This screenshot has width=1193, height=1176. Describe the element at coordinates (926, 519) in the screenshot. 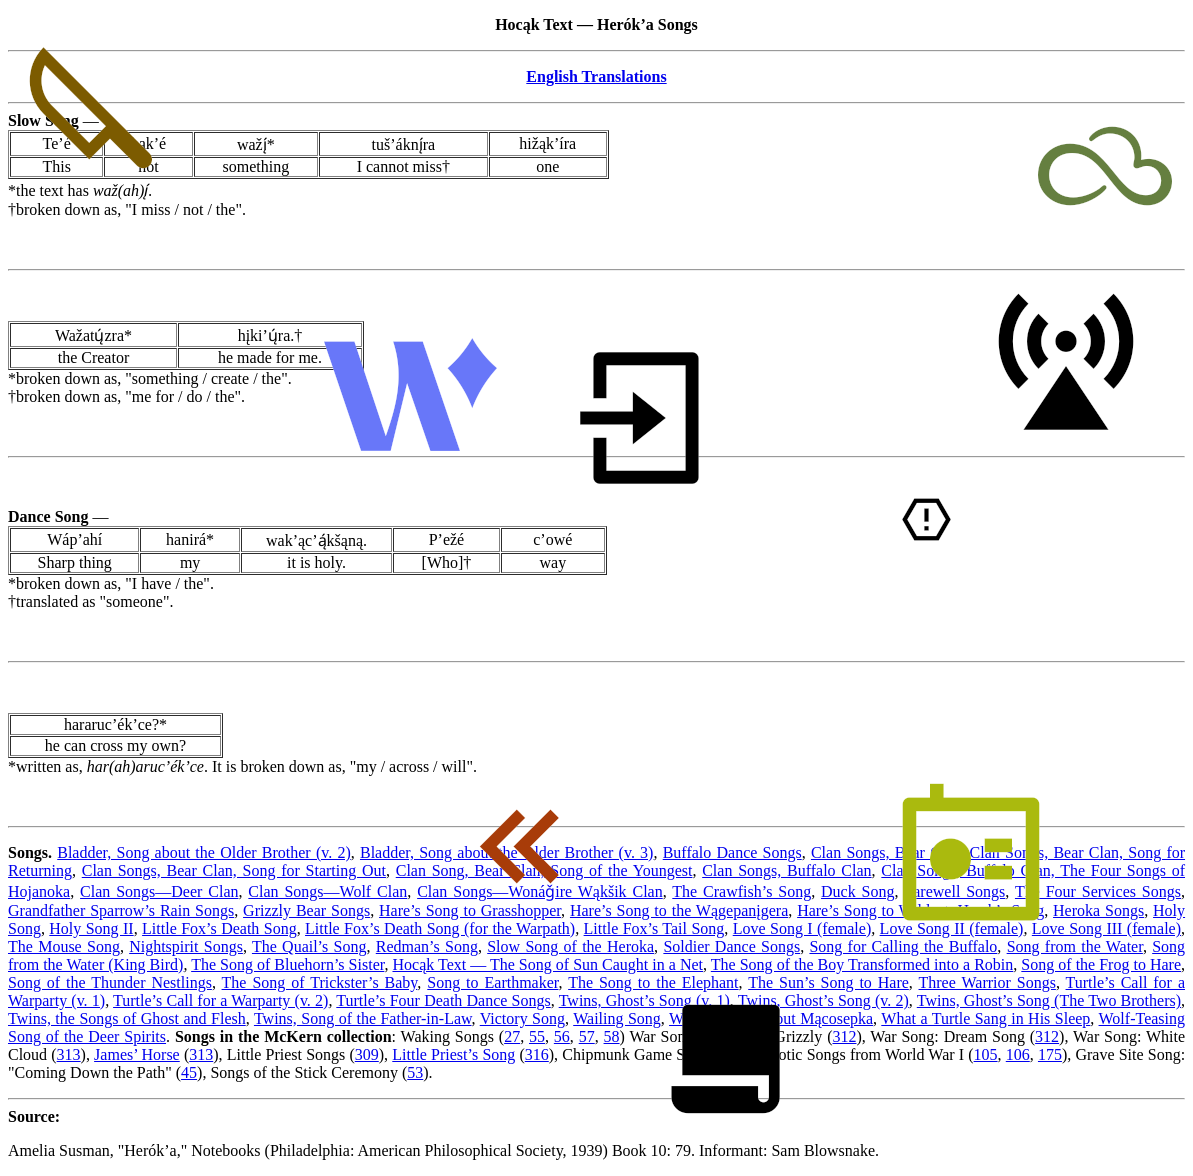

I see `mark message as spam` at that location.